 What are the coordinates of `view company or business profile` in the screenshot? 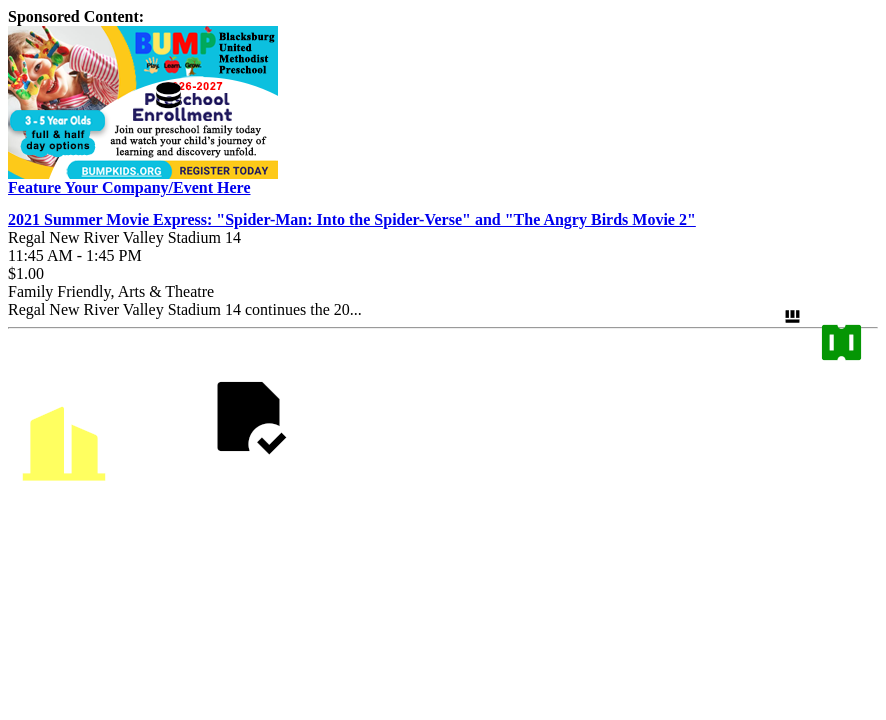 It's located at (64, 447).